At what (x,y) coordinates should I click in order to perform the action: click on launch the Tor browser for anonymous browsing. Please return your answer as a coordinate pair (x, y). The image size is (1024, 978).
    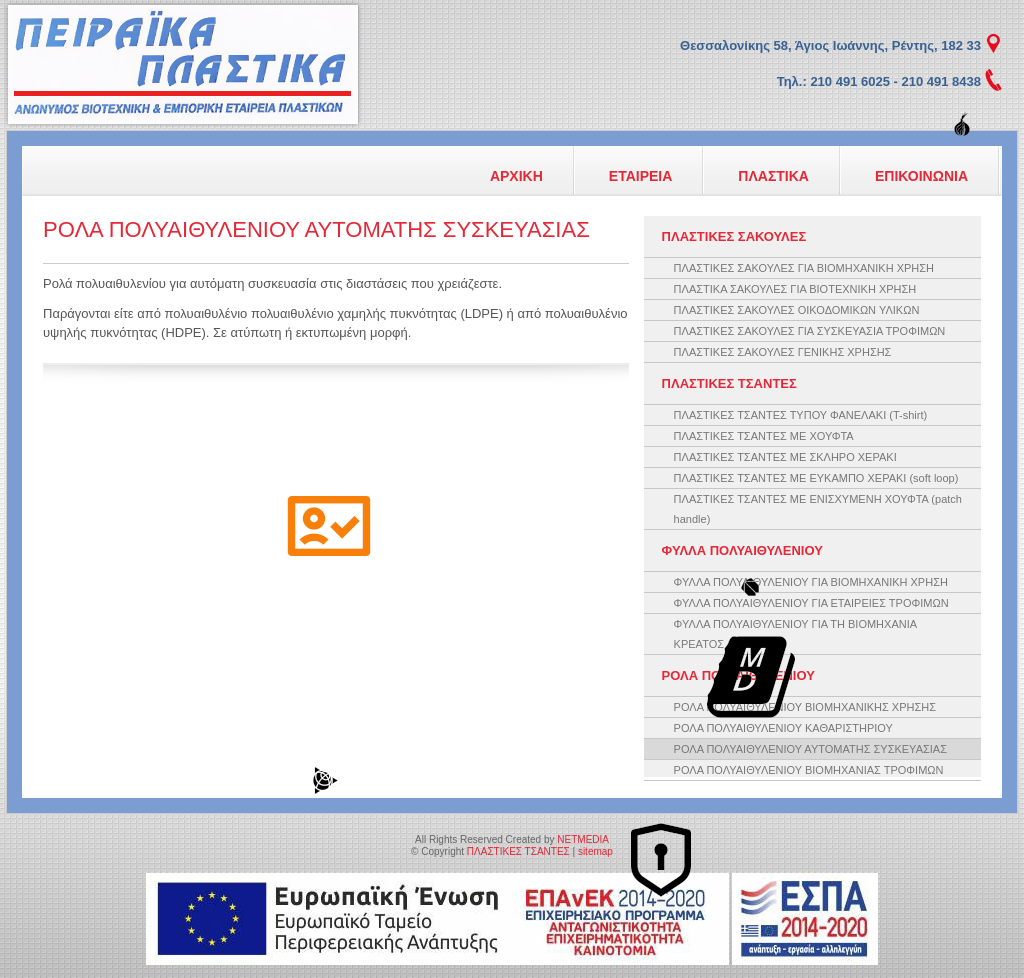
    Looking at the image, I should click on (962, 124).